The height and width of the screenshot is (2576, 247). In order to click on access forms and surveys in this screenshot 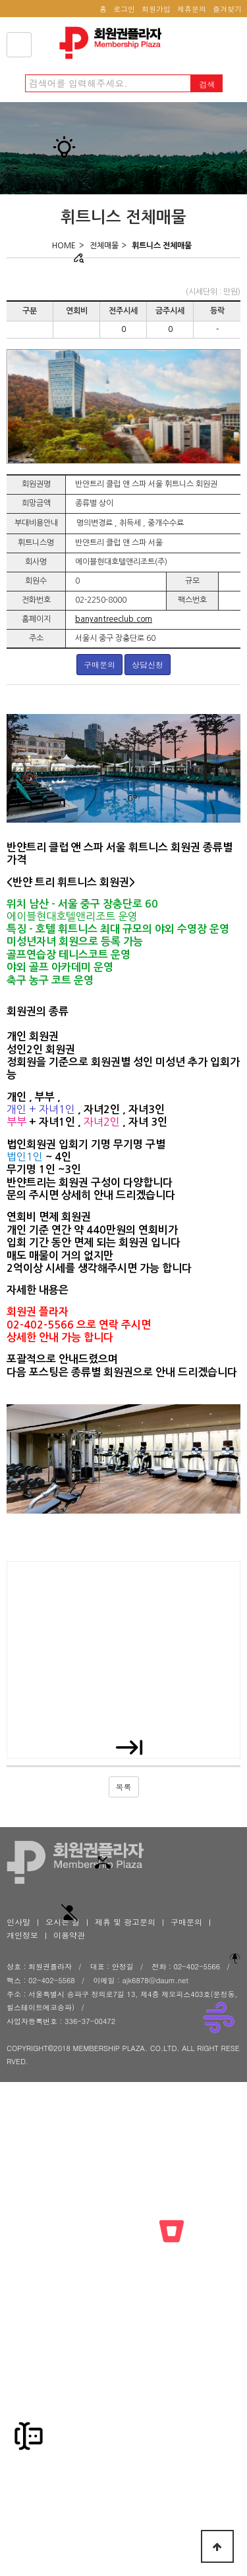, I will do `click(28, 2436)`.